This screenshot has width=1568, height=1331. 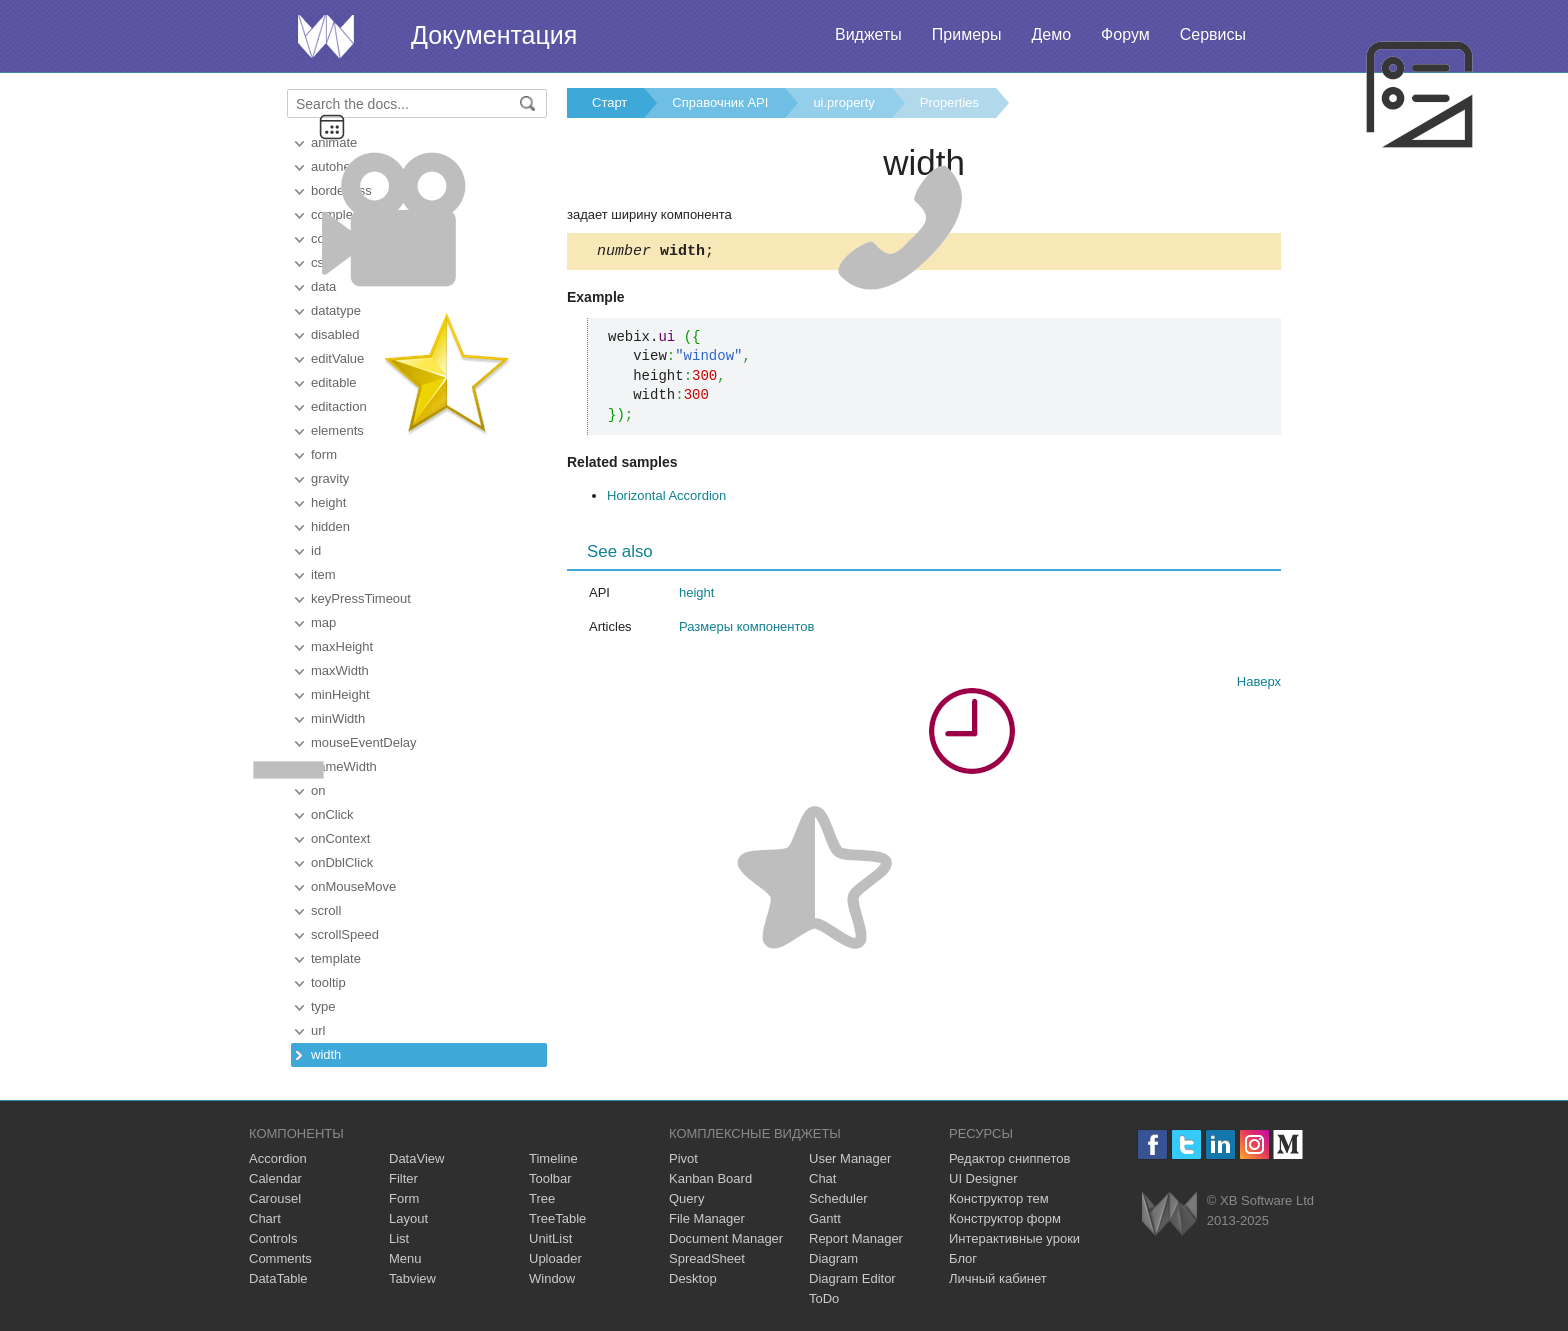 What do you see at coordinates (972, 731) in the screenshot?
I see `view recently used emojis` at bounding box center [972, 731].